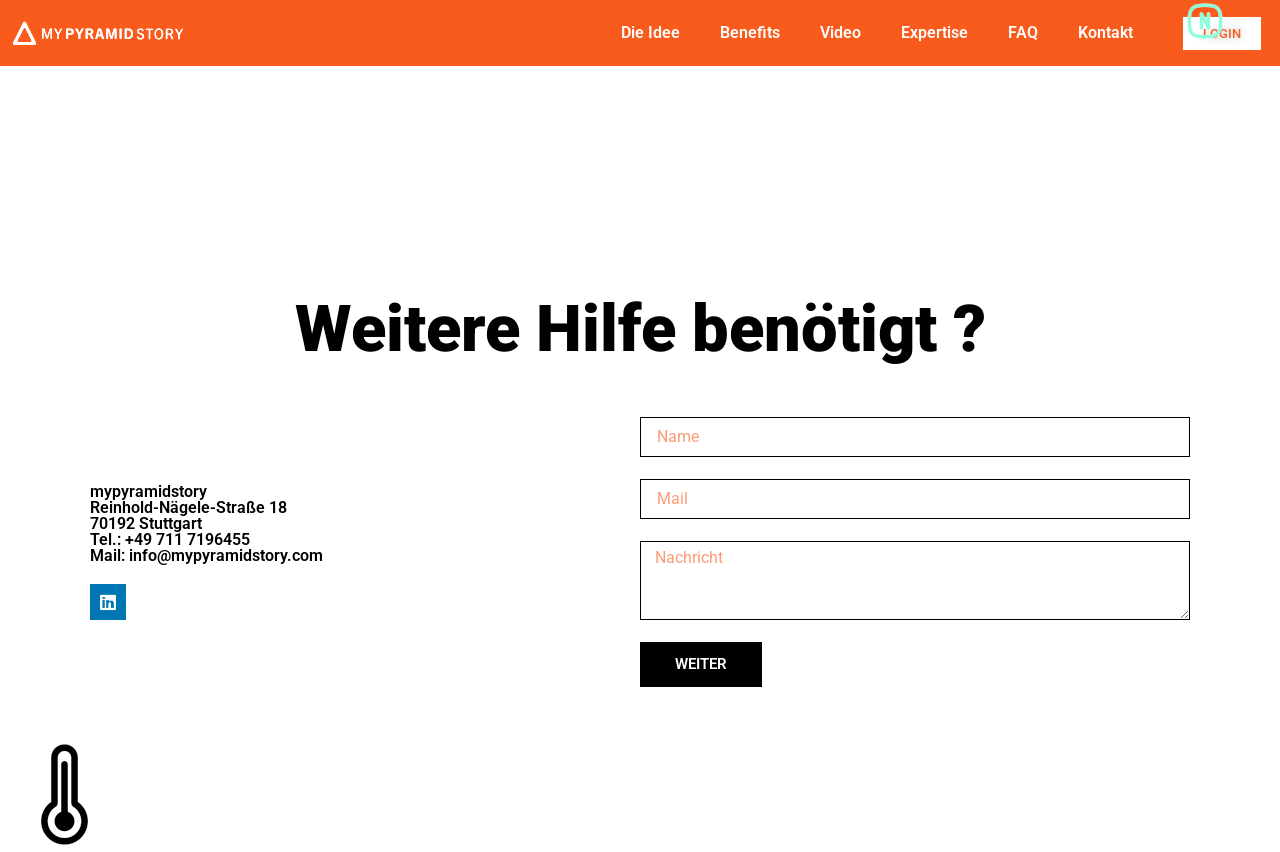  Describe the element at coordinates (64, 794) in the screenshot. I see `view current temperature` at that location.